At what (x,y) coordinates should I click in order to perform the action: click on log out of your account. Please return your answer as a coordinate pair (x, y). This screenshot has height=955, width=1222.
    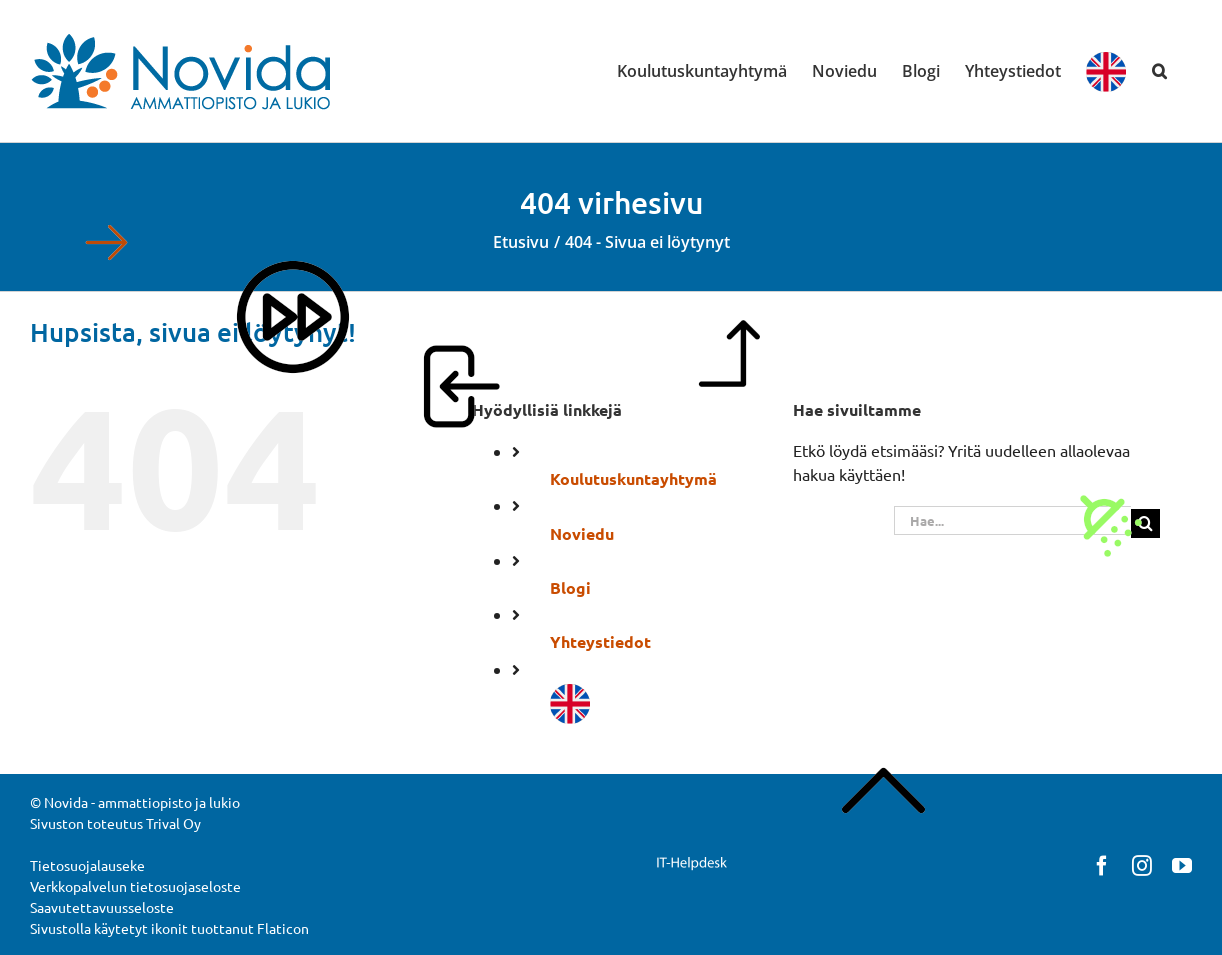
    Looking at the image, I should click on (455, 386).